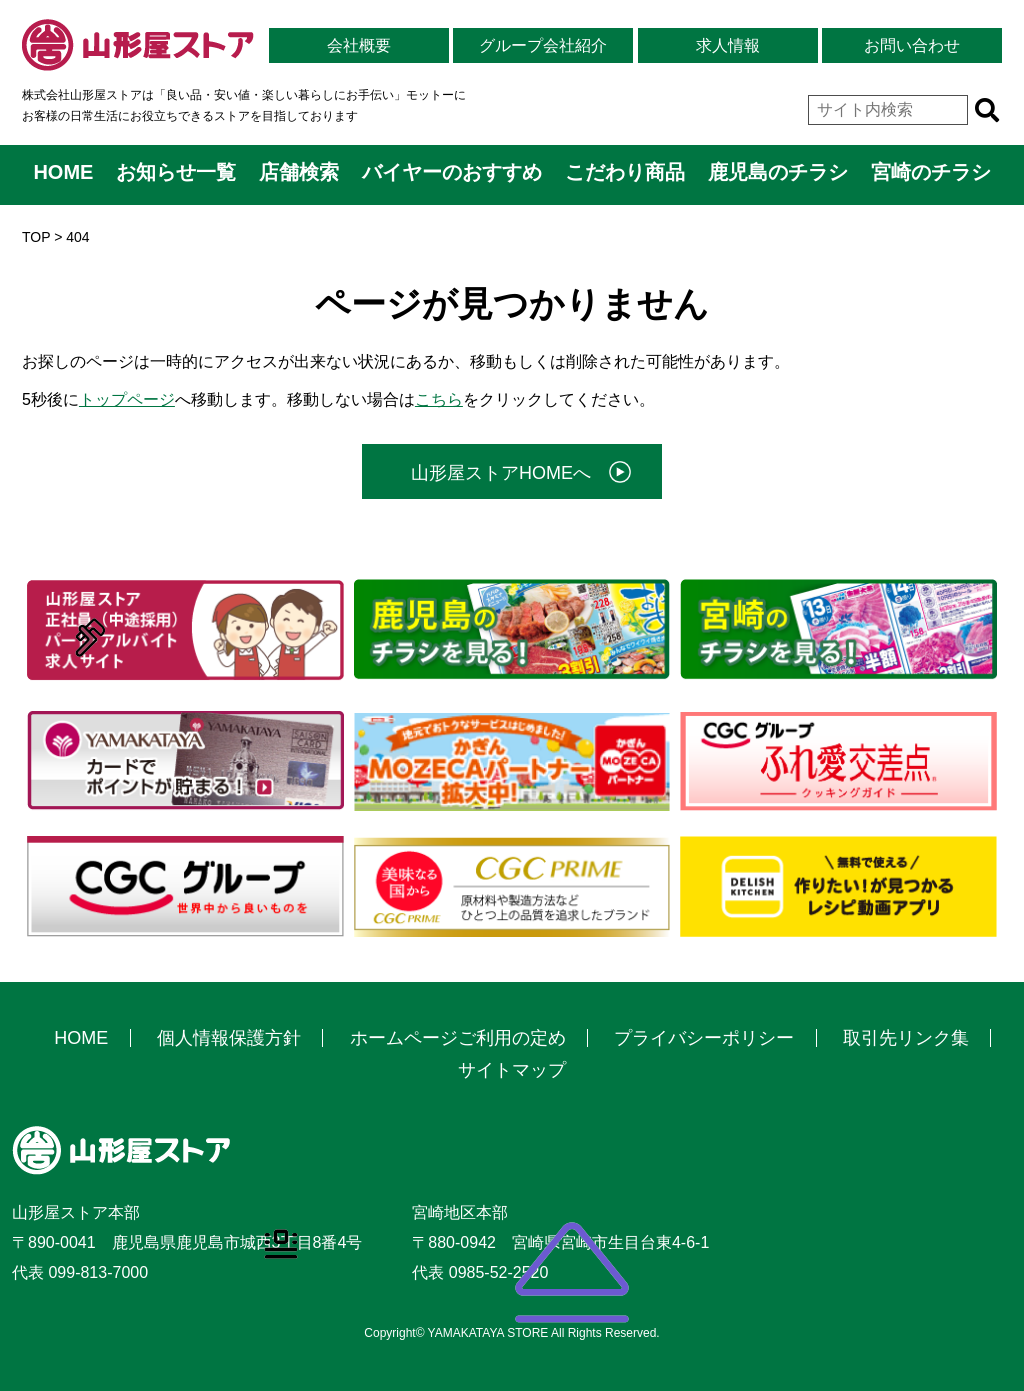  I want to click on center-align an element within its container, so click(281, 1244).